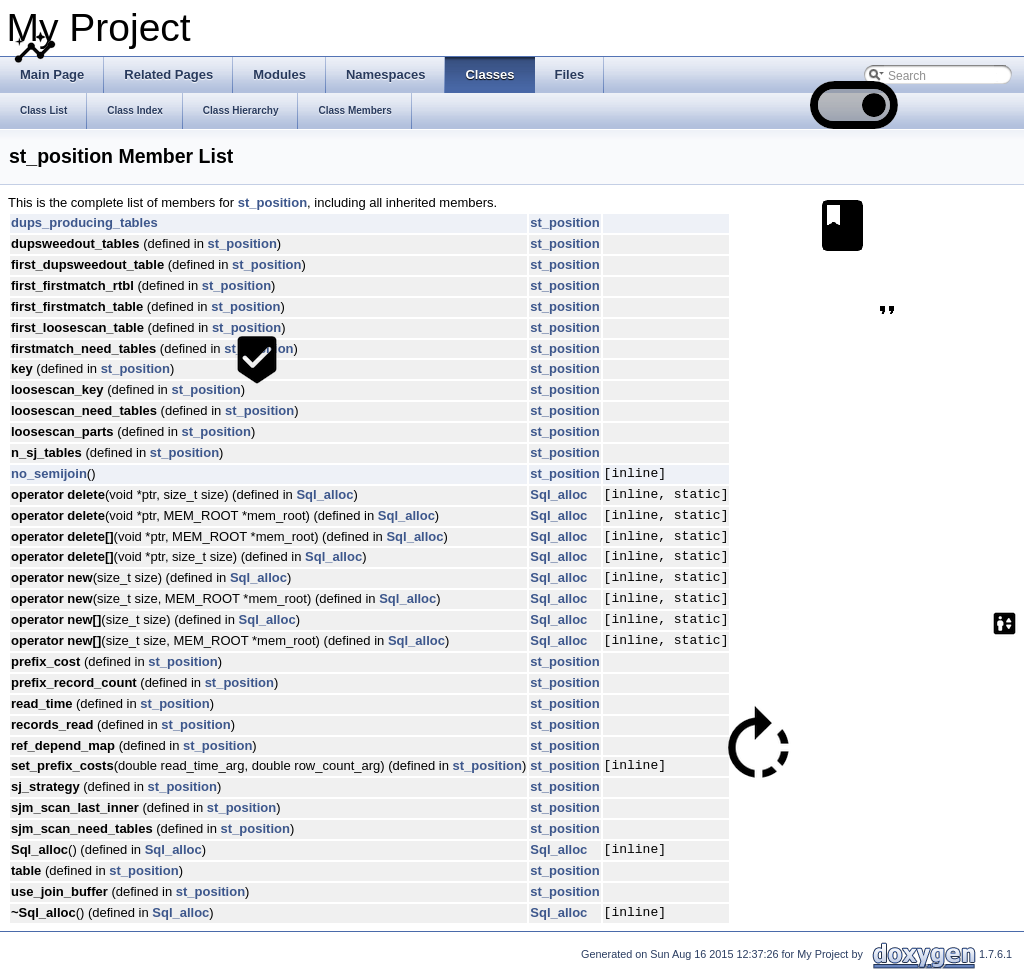  I want to click on indicates a verified or confirmed location, so click(257, 360).